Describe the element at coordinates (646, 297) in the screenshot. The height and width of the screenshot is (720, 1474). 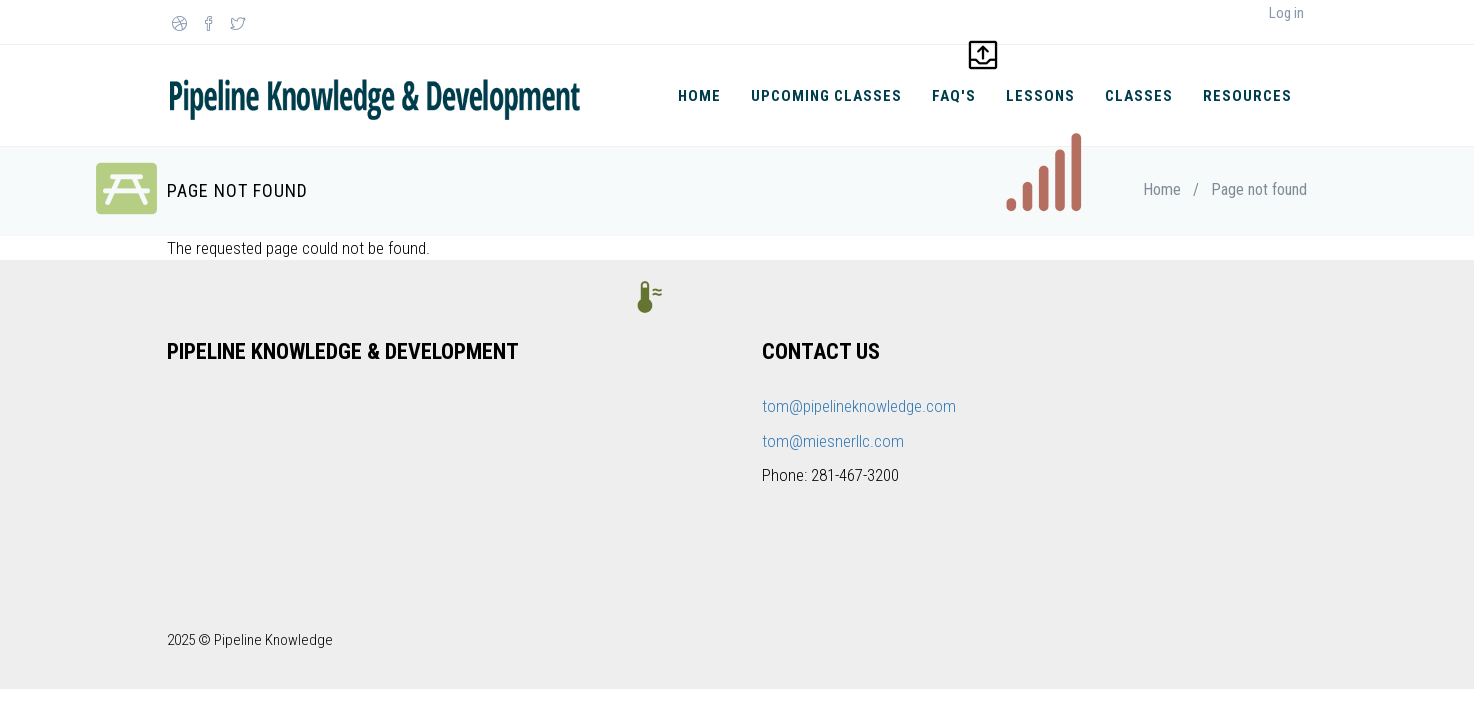
I see `indicates high temperature or heat warning` at that location.